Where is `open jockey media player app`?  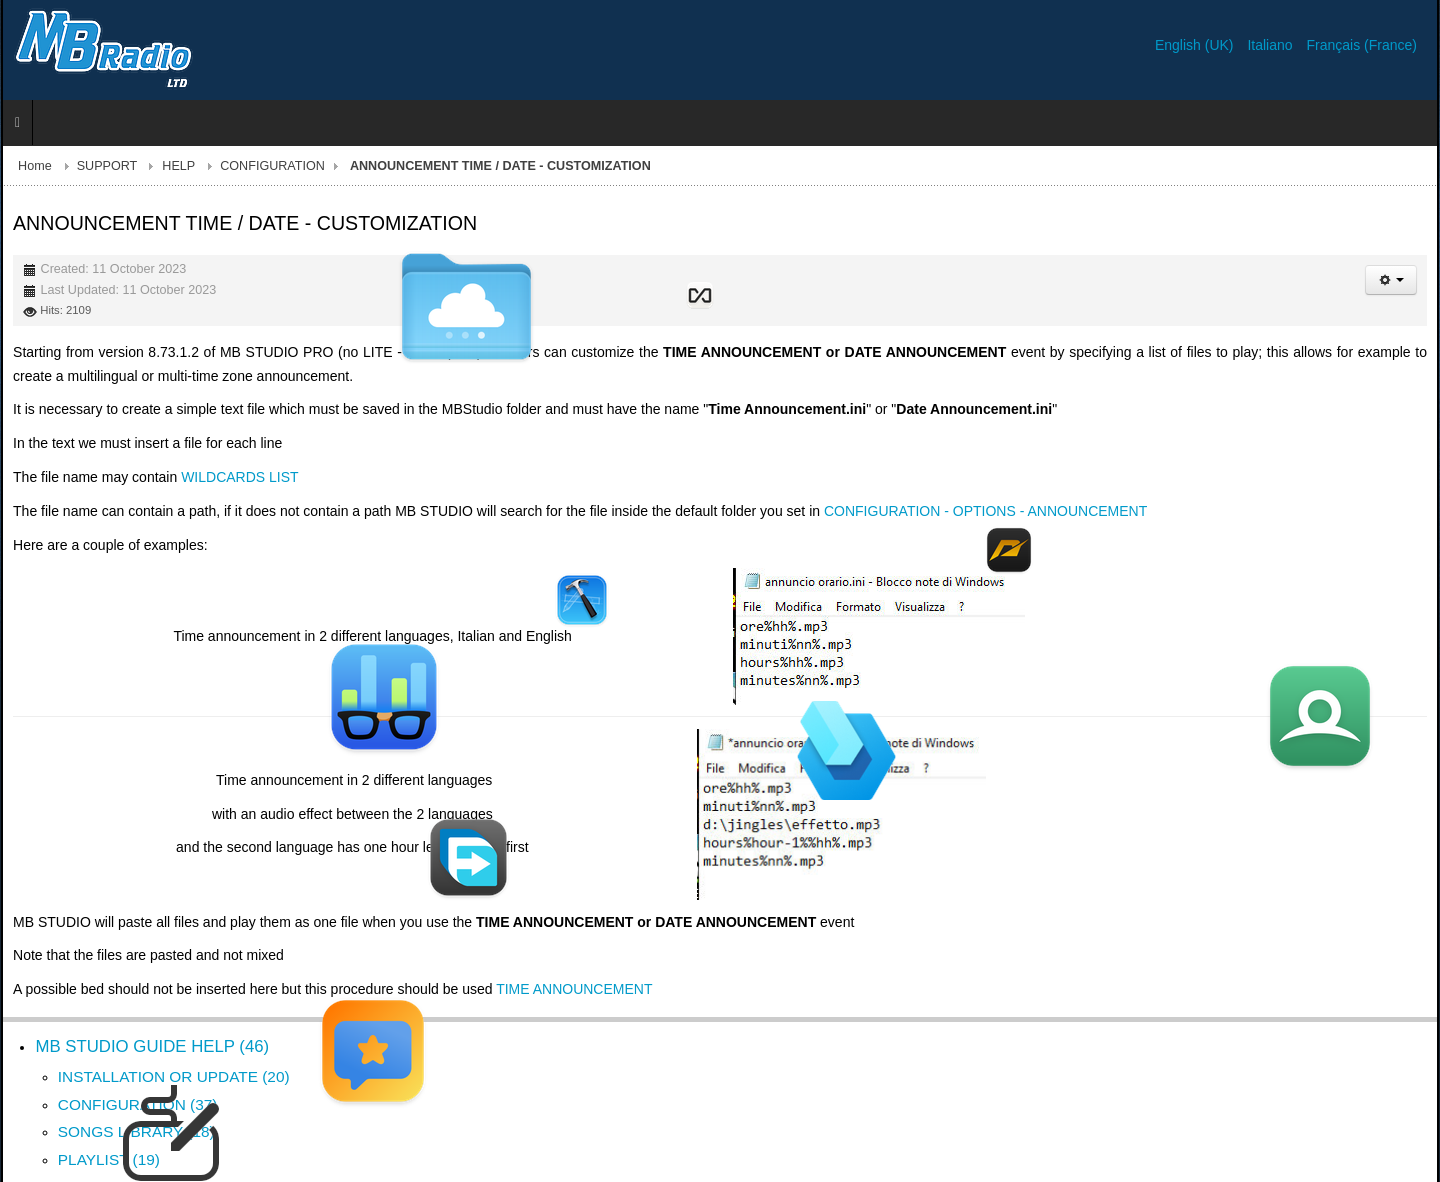 open jockey media player app is located at coordinates (582, 600).